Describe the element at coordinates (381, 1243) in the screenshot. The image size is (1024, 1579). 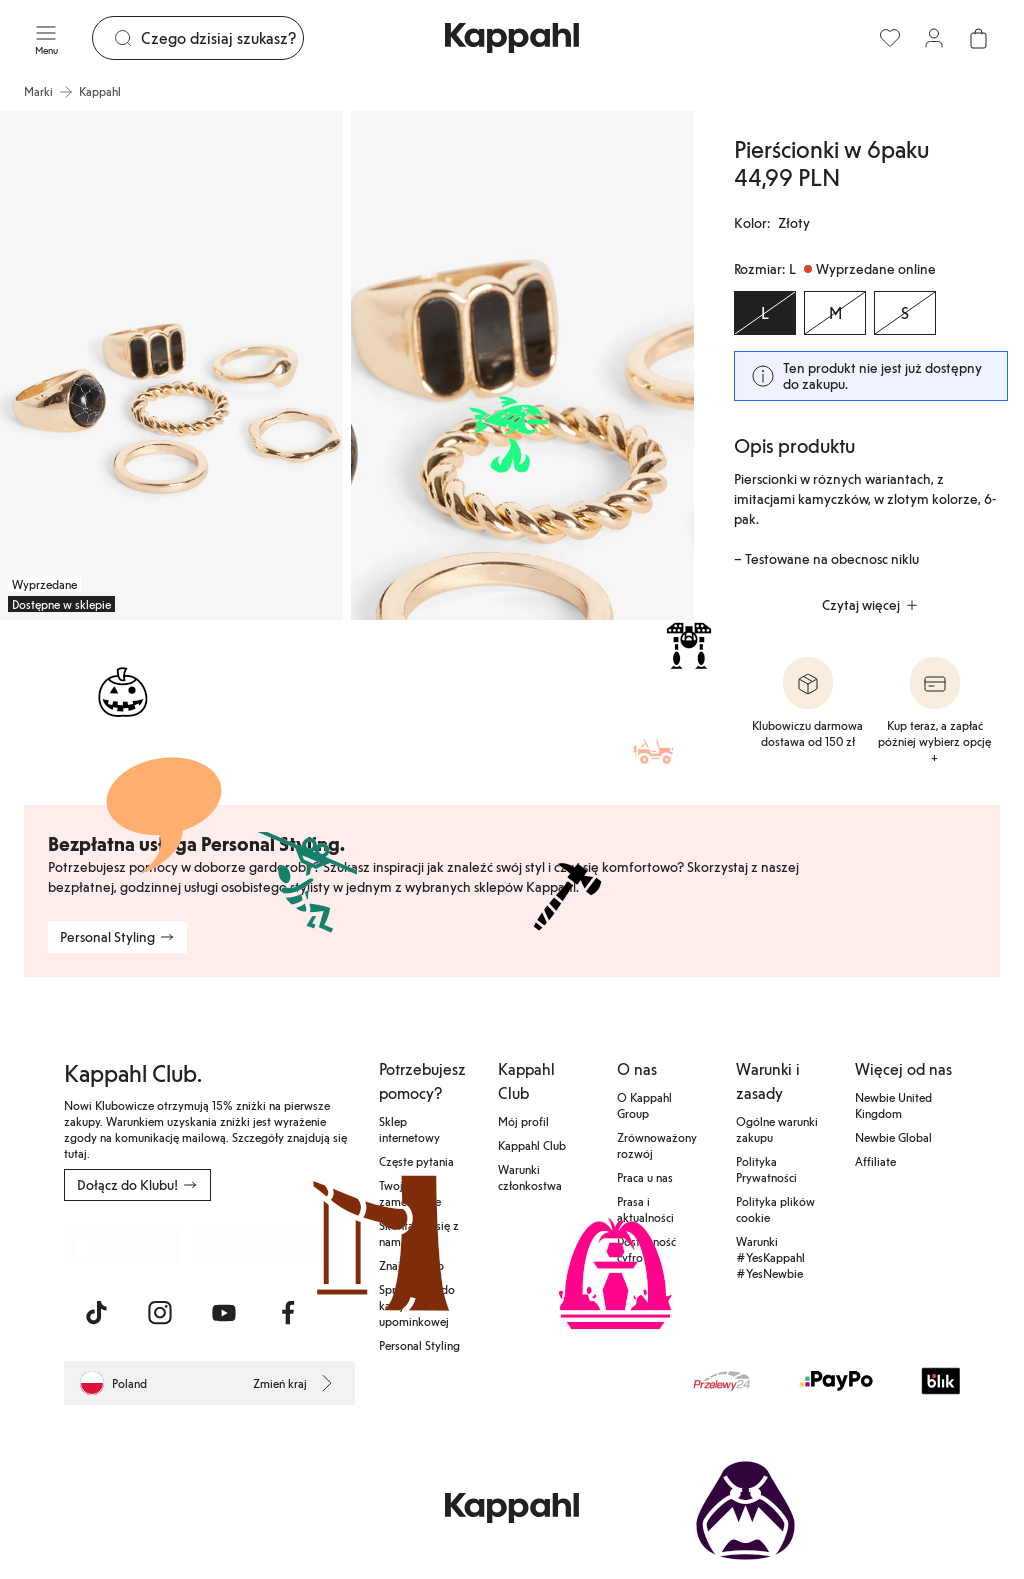
I see `access playground or recreational areas` at that location.